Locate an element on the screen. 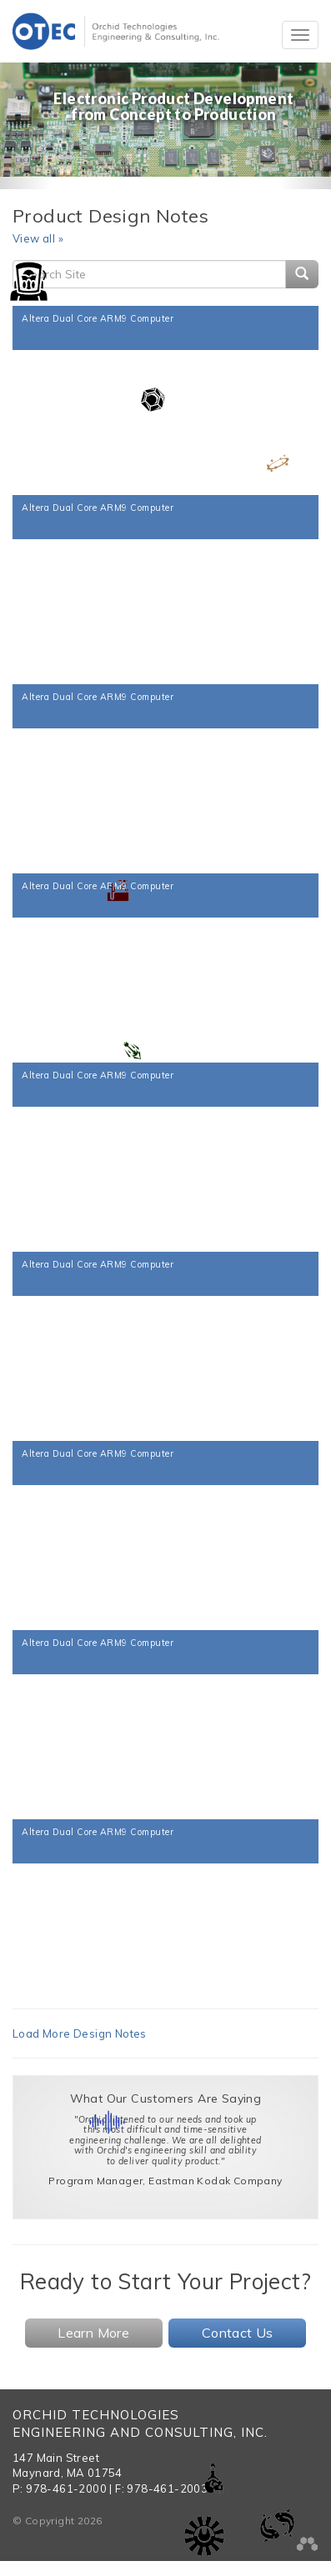 This screenshot has width=331, height=2576. indicates a power attack or special ability in a game is located at coordinates (132, 1050).